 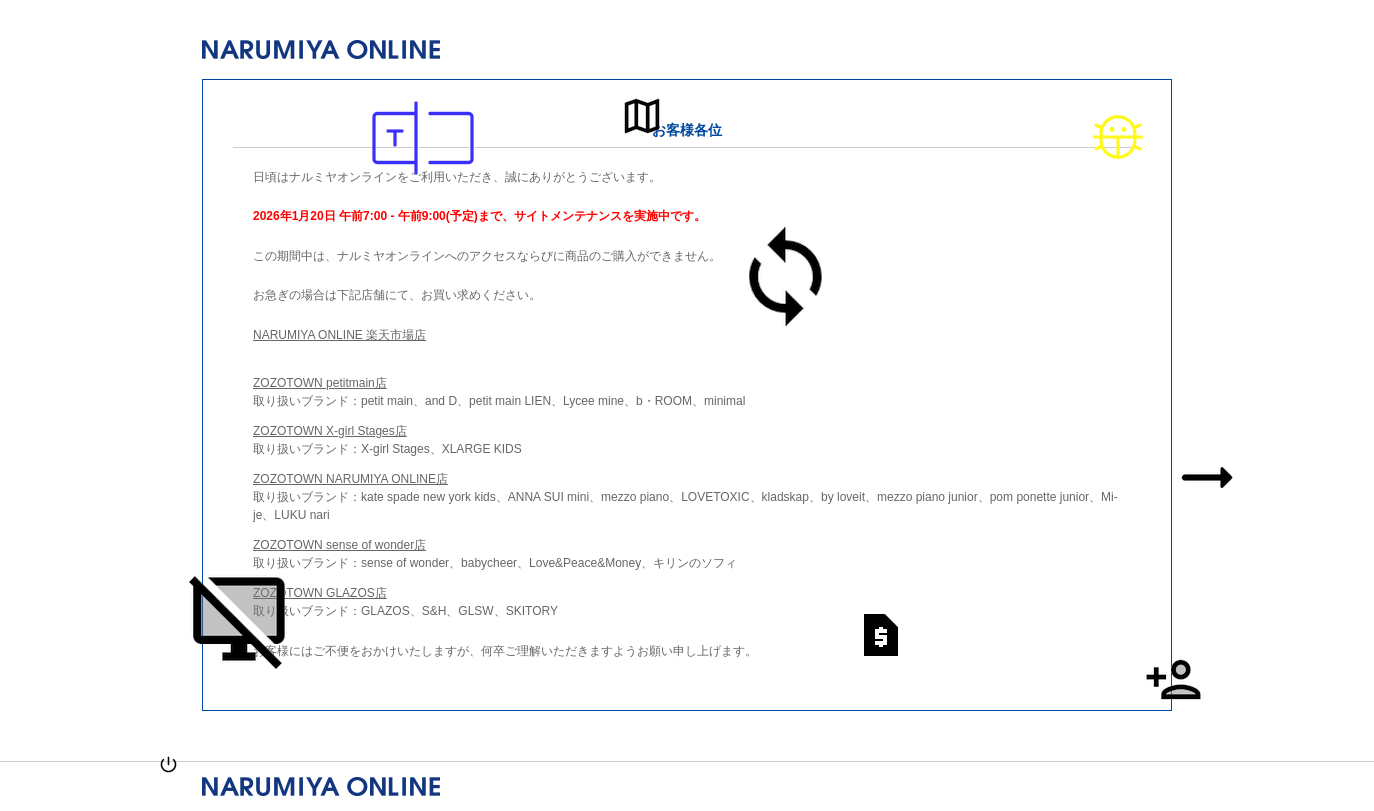 I want to click on view invoice or billing document, so click(x=881, y=635).